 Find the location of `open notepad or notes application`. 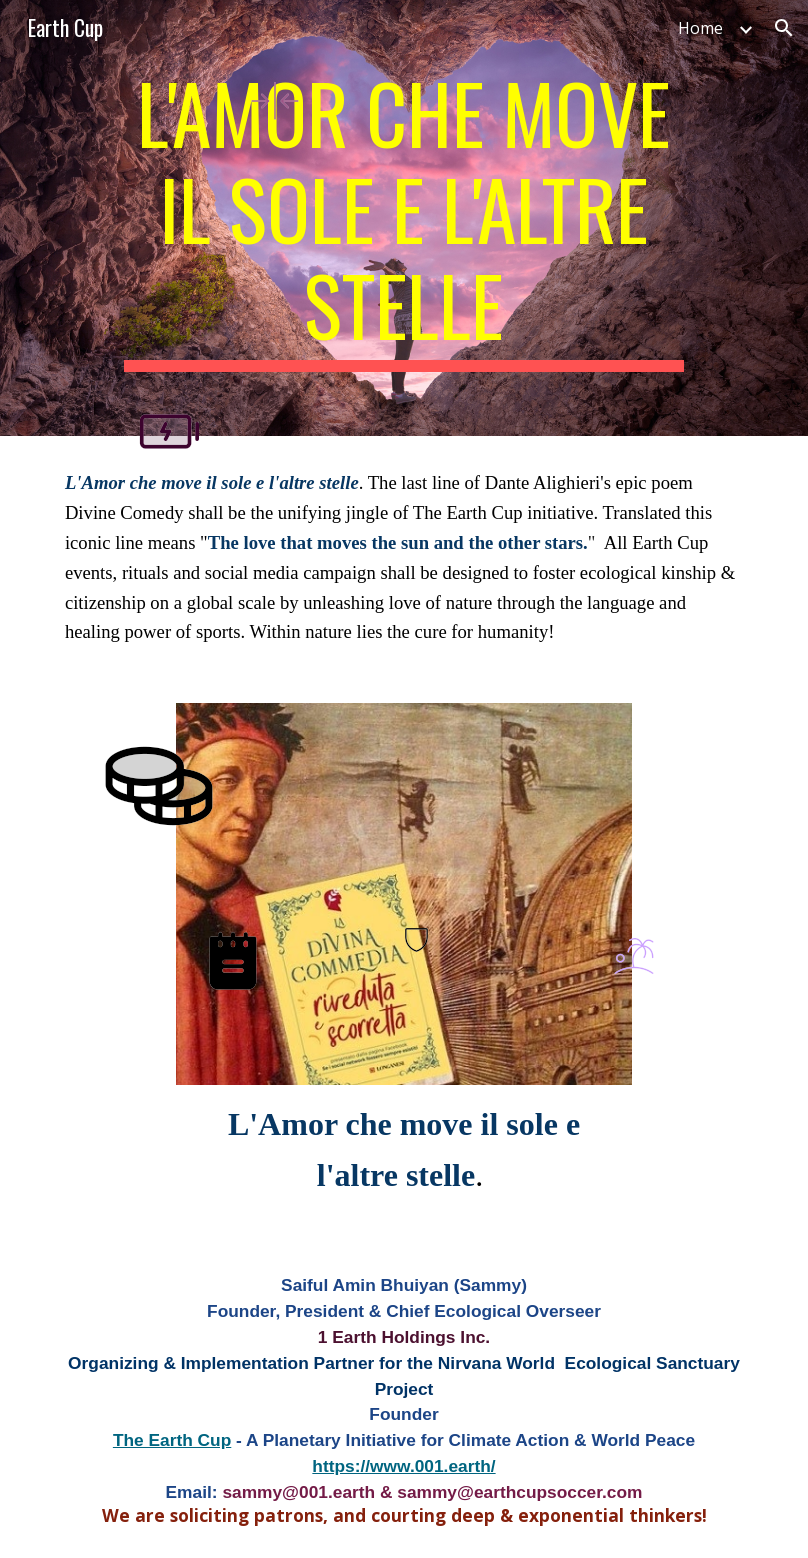

open notepad or notes application is located at coordinates (233, 962).